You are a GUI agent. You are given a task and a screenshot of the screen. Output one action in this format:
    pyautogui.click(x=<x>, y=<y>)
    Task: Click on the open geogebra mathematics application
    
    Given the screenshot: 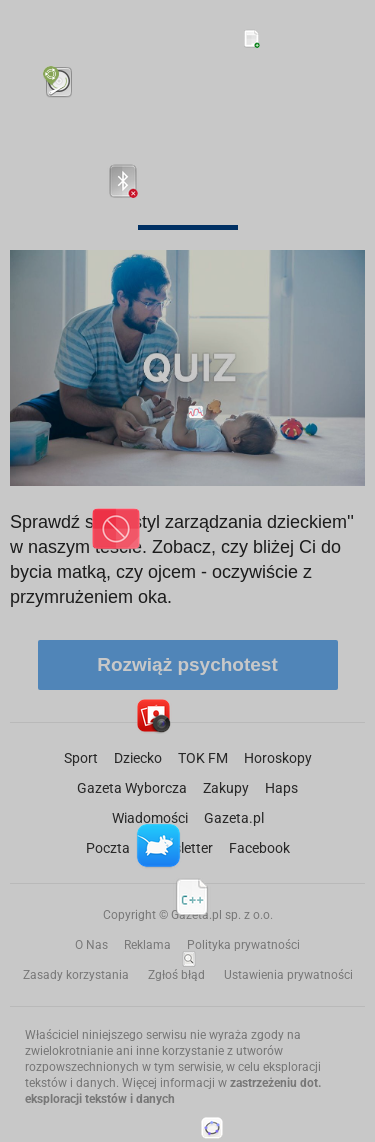 What is the action you would take?
    pyautogui.click(x=212, y=1128)
    